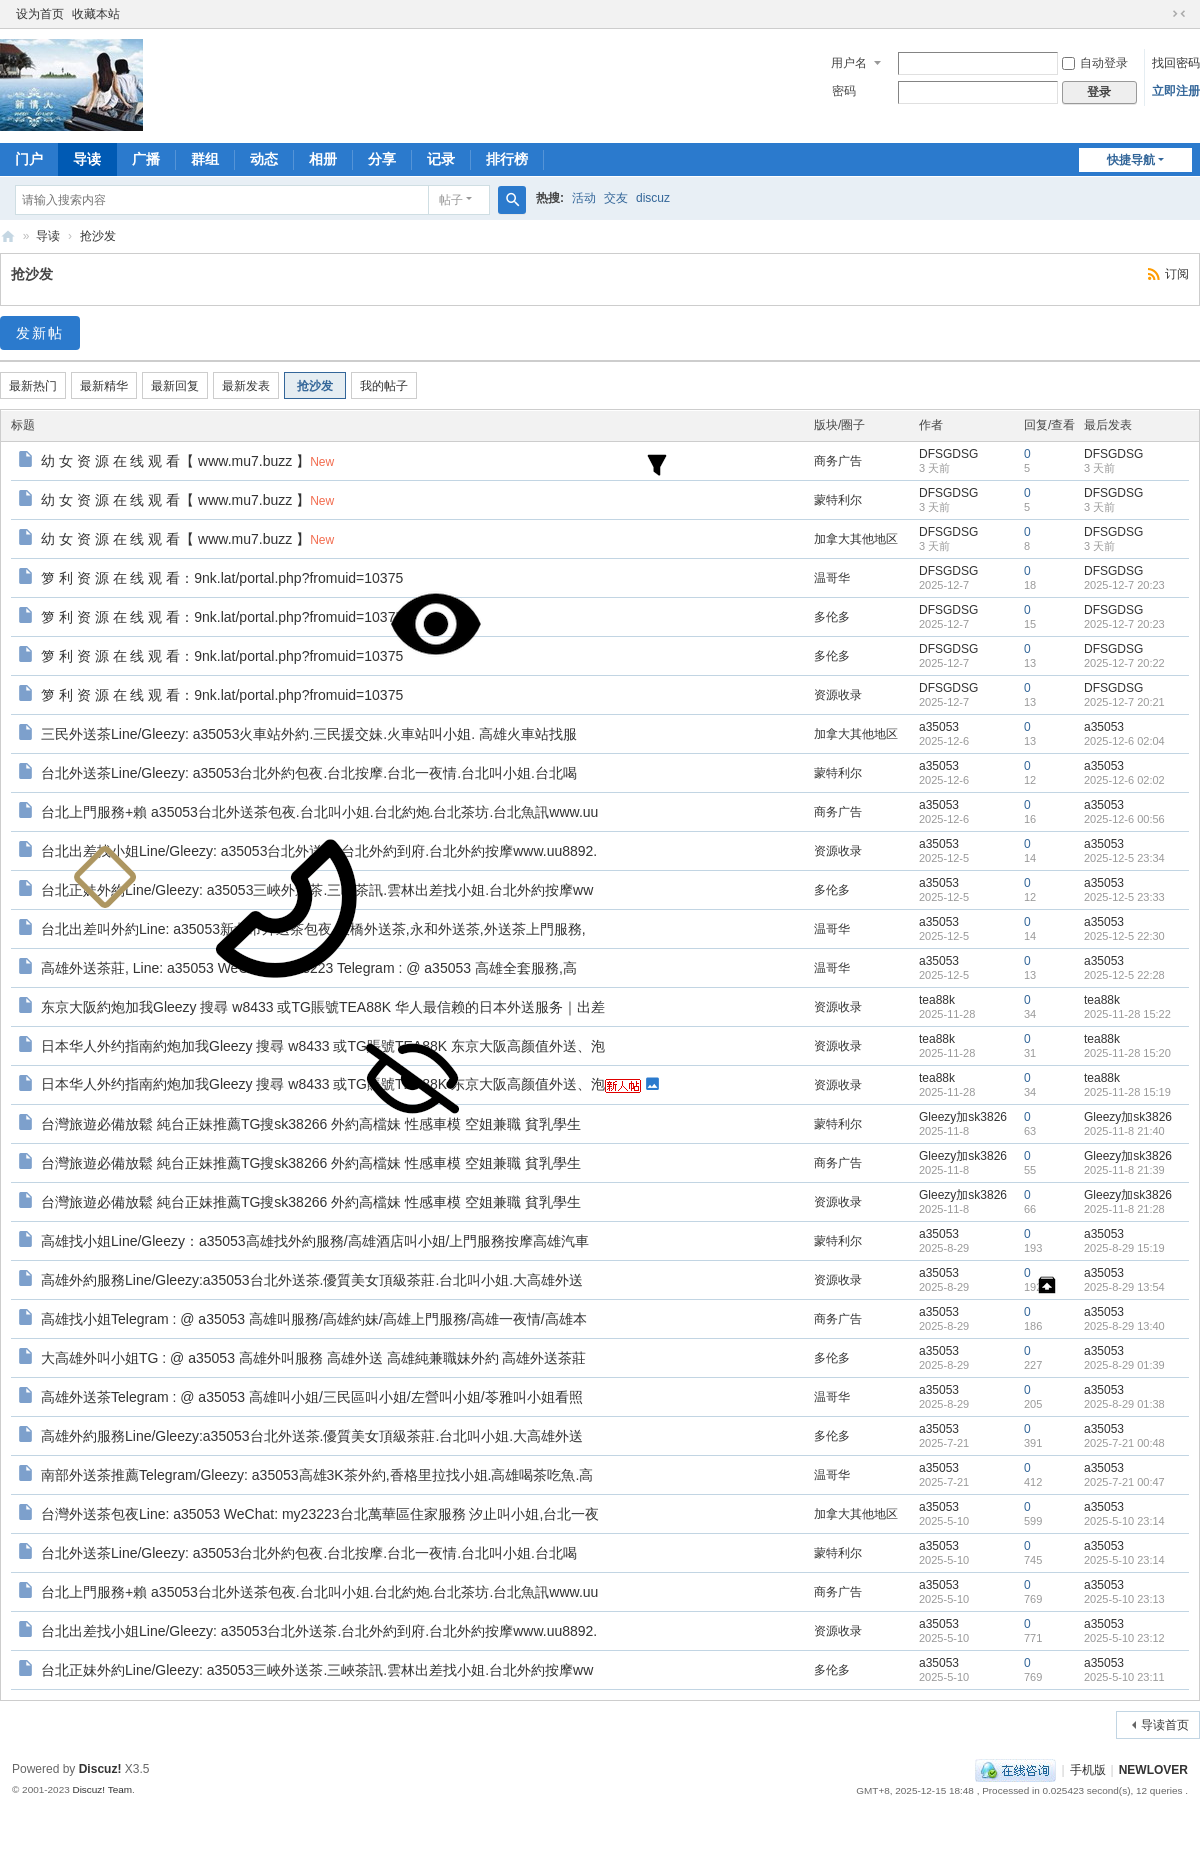  What do you see at coordinates (105, 877) in the screenshot?
I see `indicates premium or special status` at bounding box center [105, 877].